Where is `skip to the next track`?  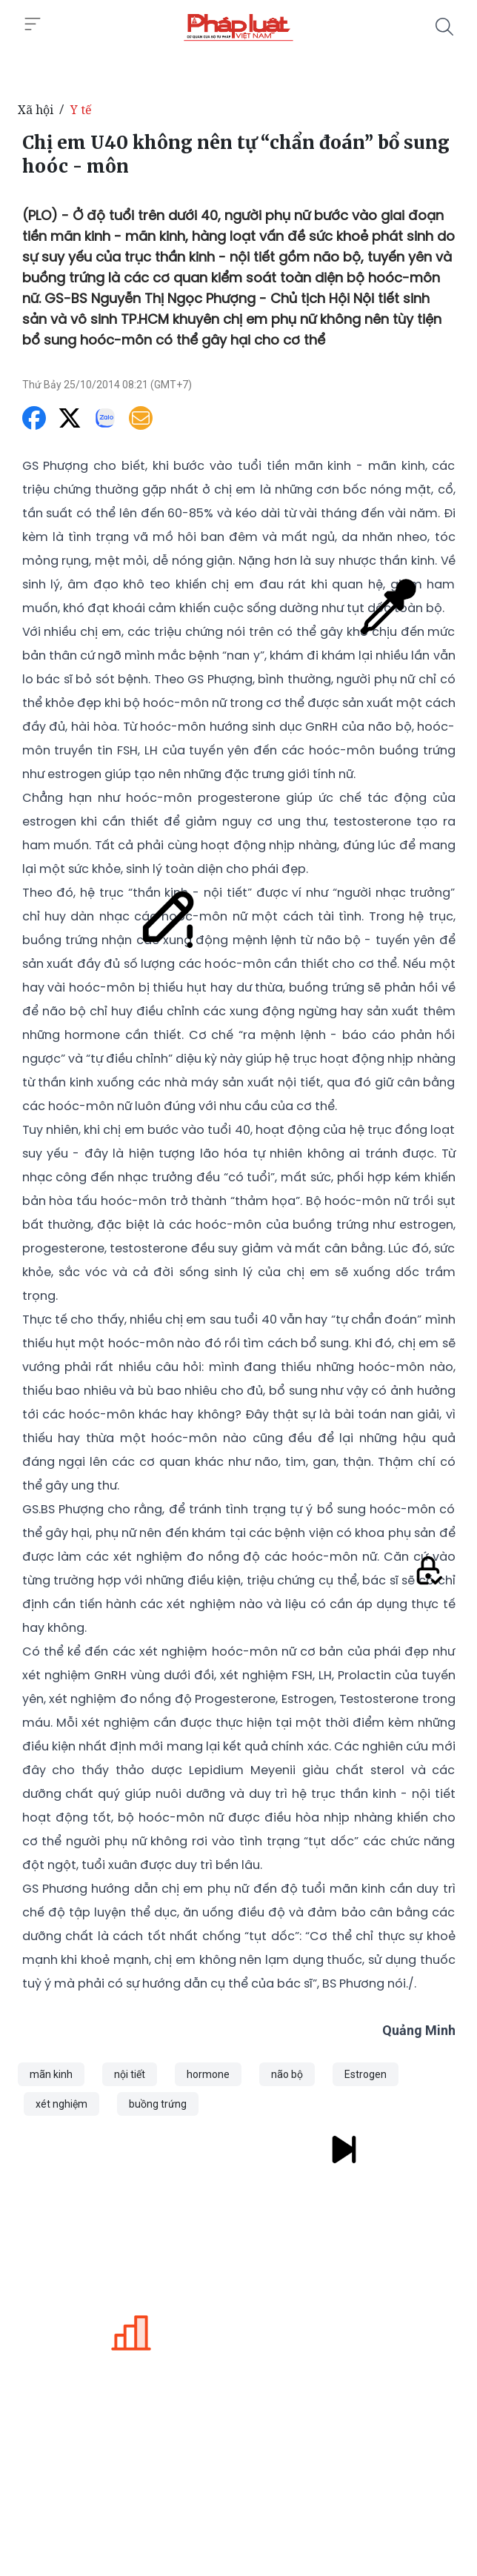
skip to the next track is located at coordinates (344, 2149).